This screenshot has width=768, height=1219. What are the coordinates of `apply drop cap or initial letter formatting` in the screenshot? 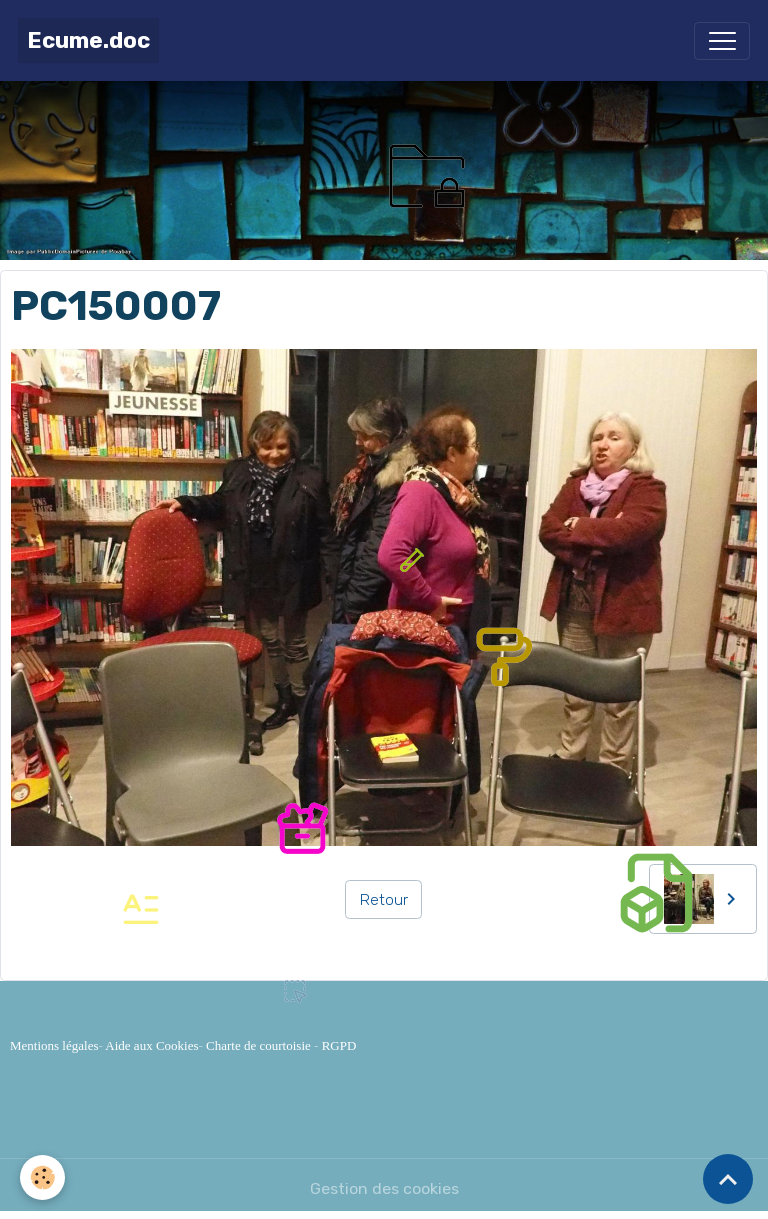 It's located at (141, 910).